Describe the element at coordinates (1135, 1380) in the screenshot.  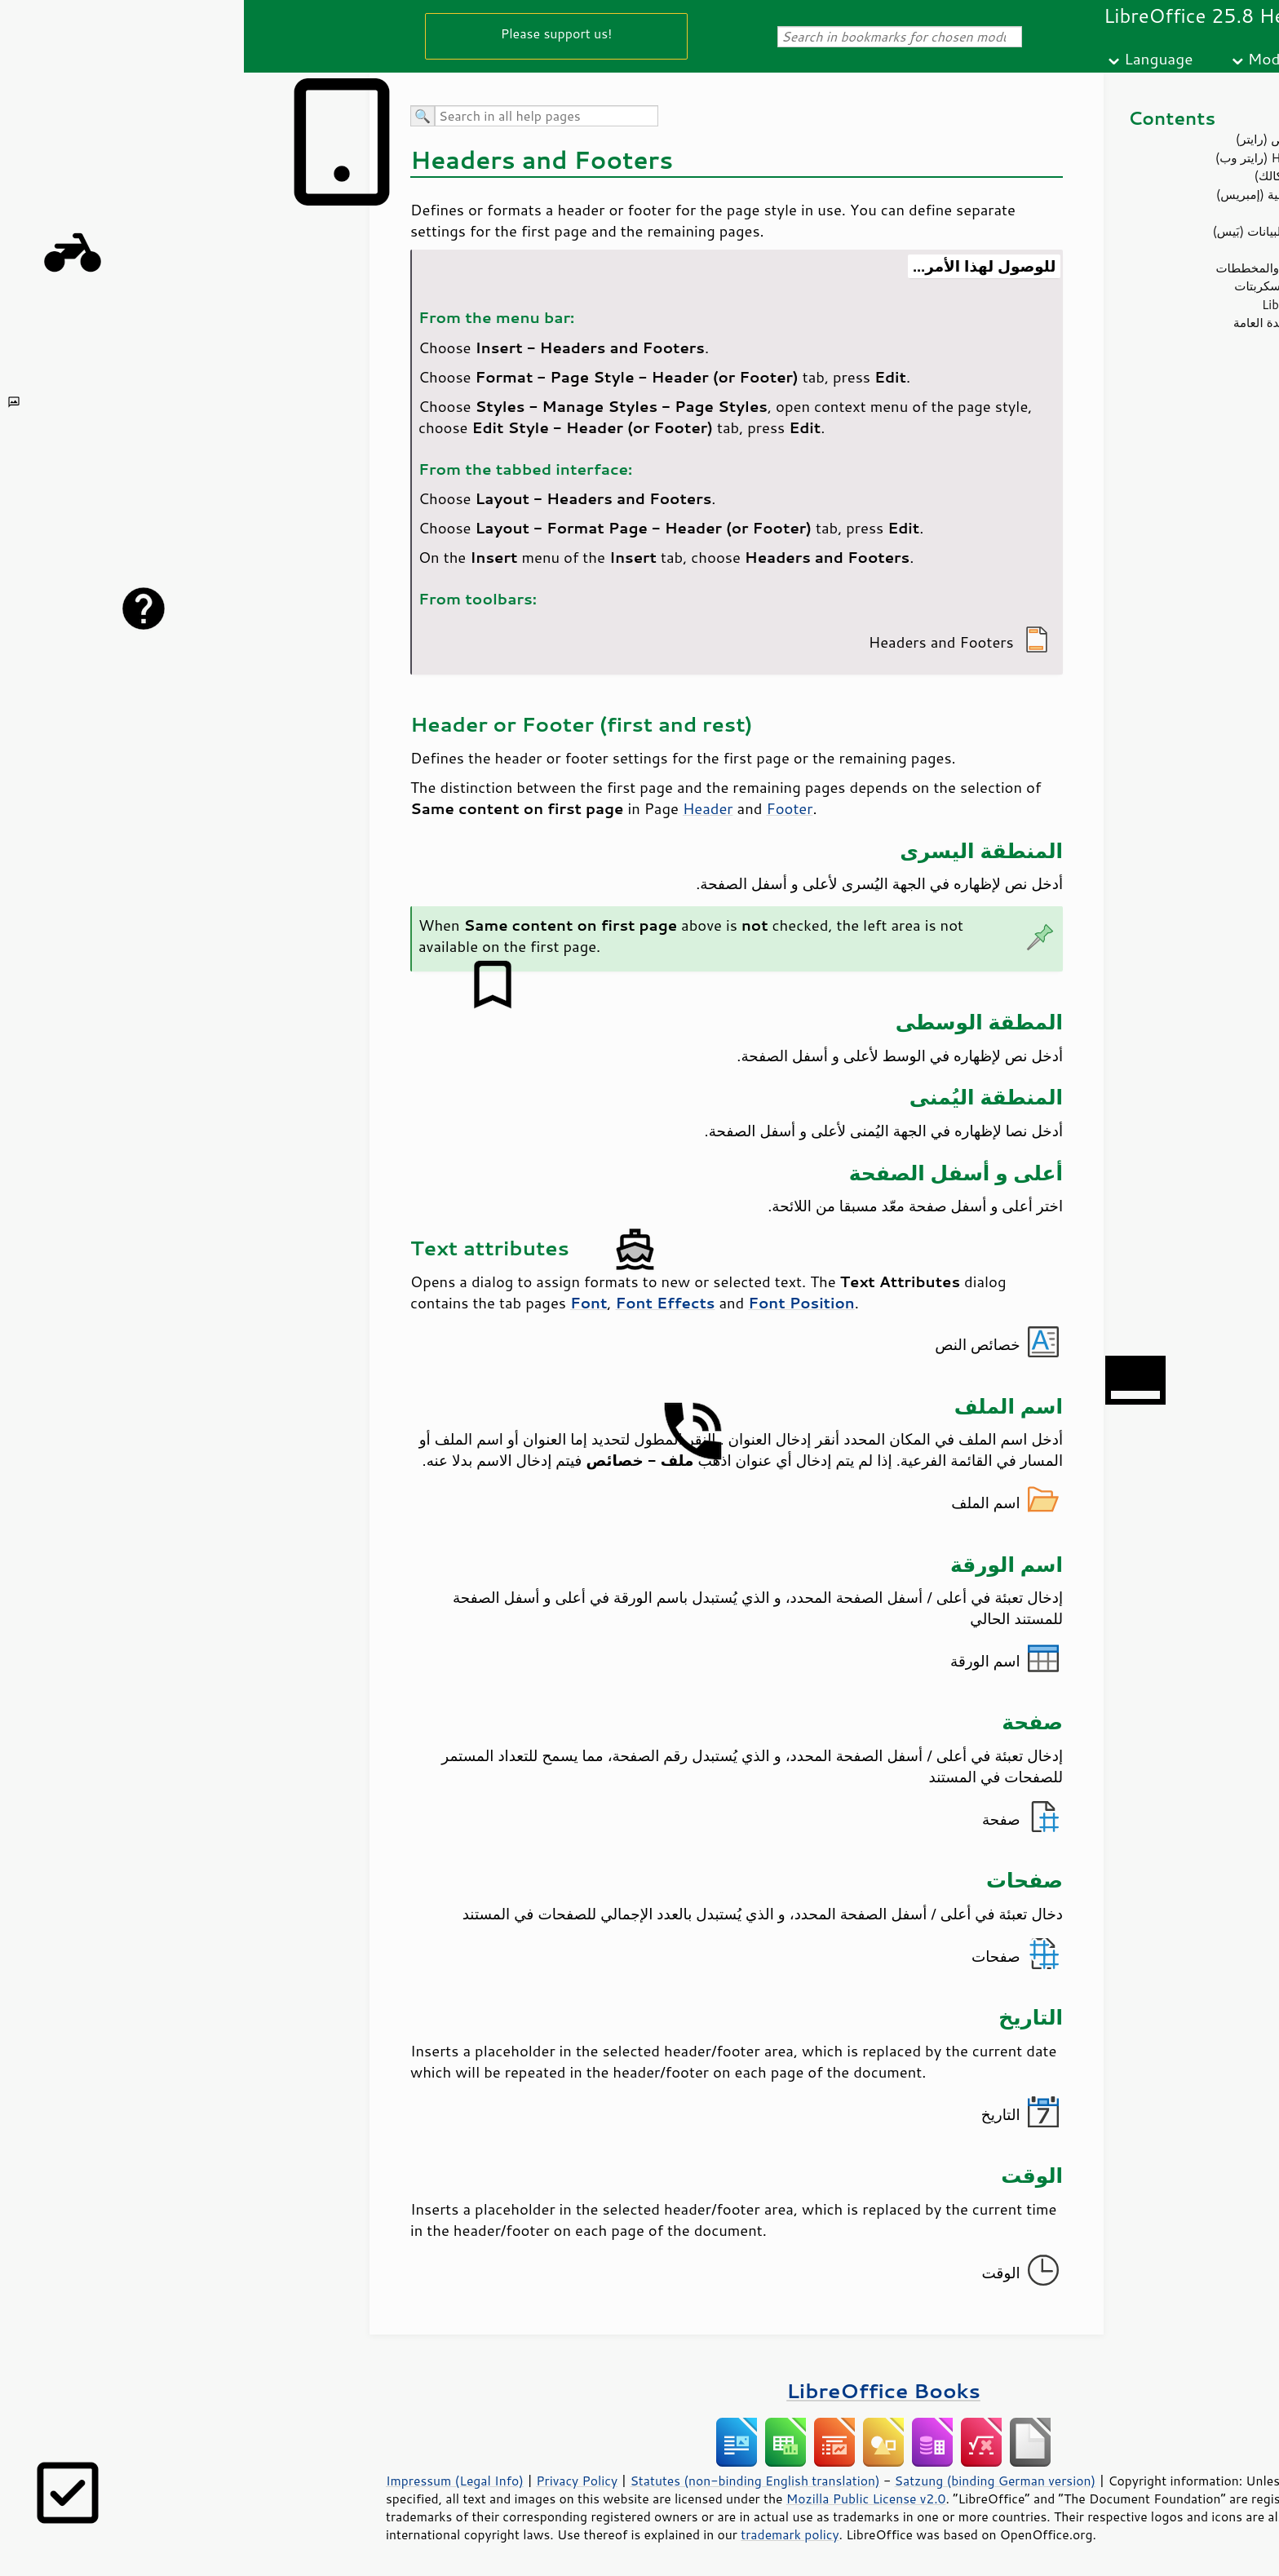
I see `access call-to-action banner or overlay` at that location.